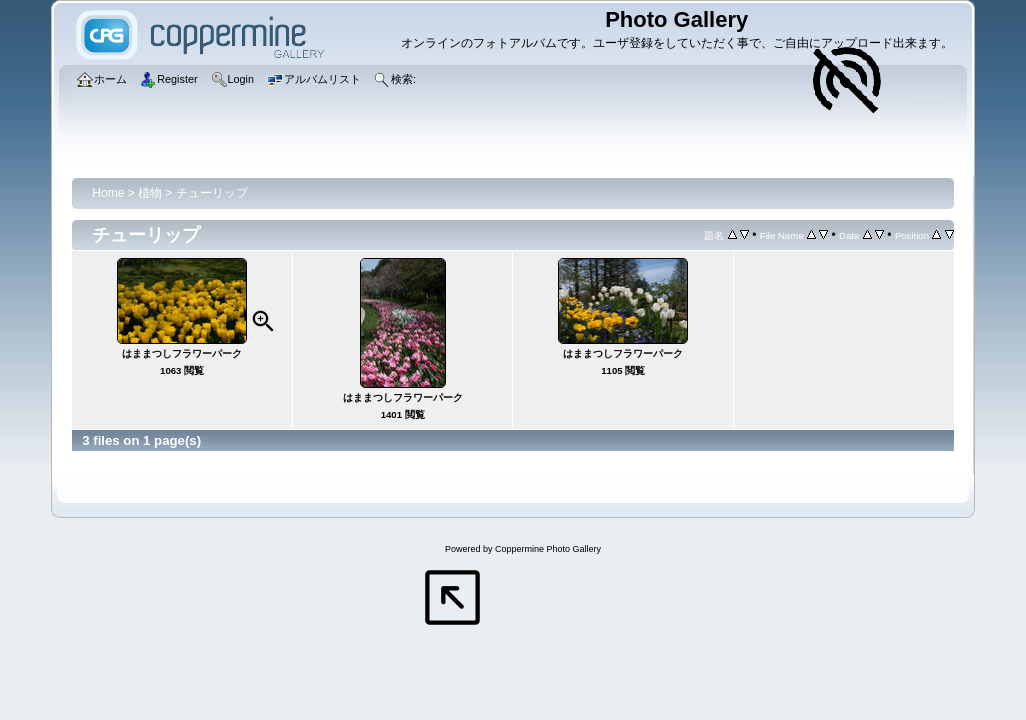 The image size is (1026, 720). I want to click on zoom in on content, so click(263, 321).